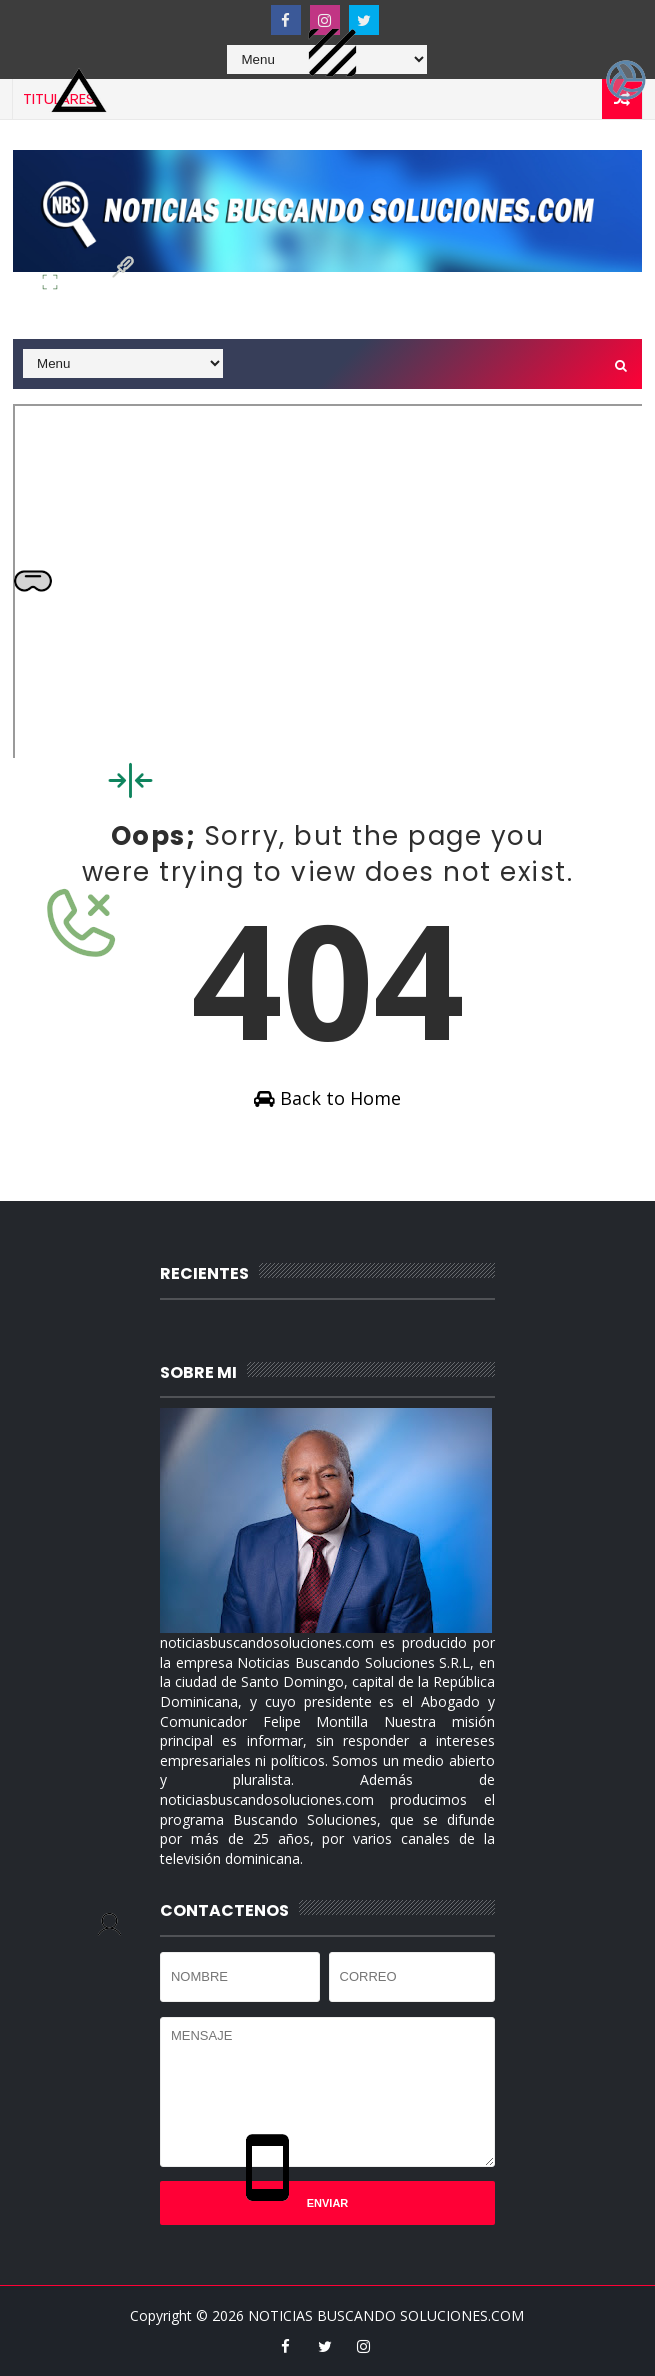 The image size is (655, 2376). Describe the element at coordinates (130, 780) in the screenshot. I see `collapse or minimize horizontal content` at that location.